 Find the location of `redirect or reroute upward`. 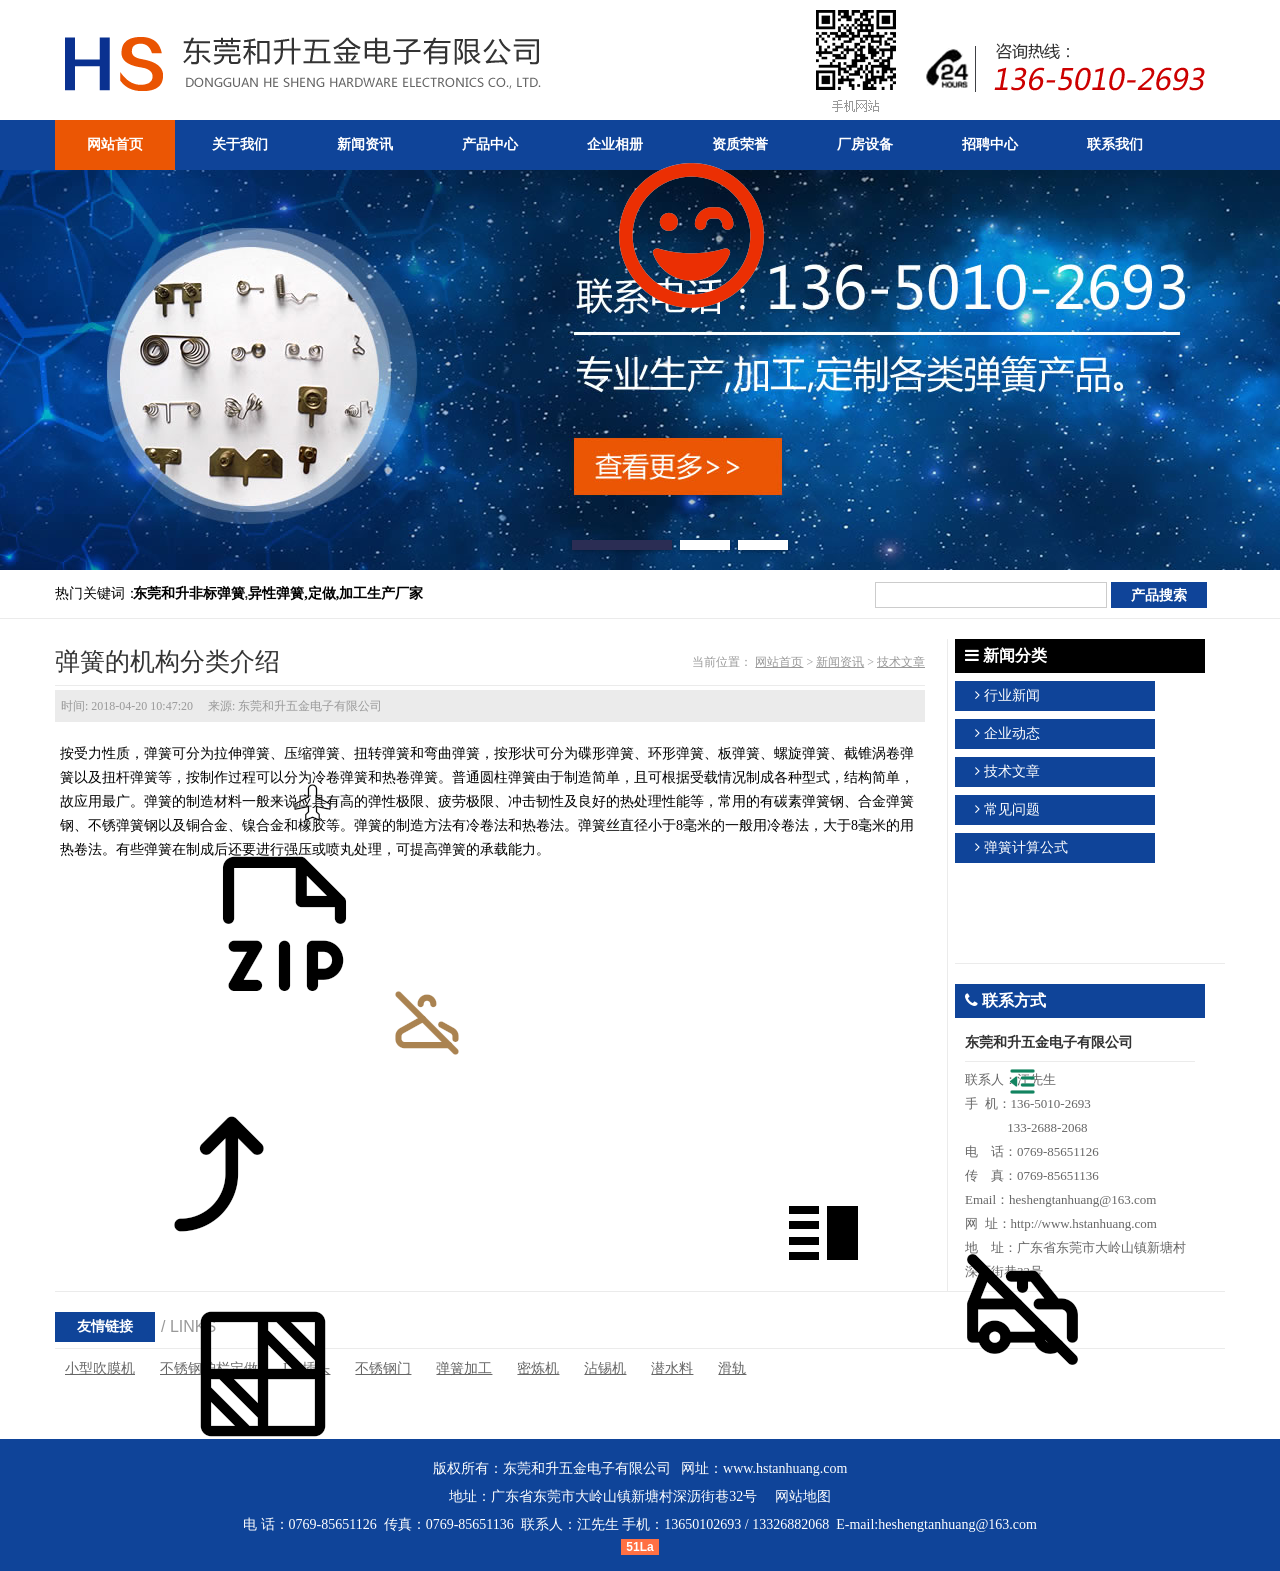

redirect or reroute upward is located at coordinates (219, 1174).